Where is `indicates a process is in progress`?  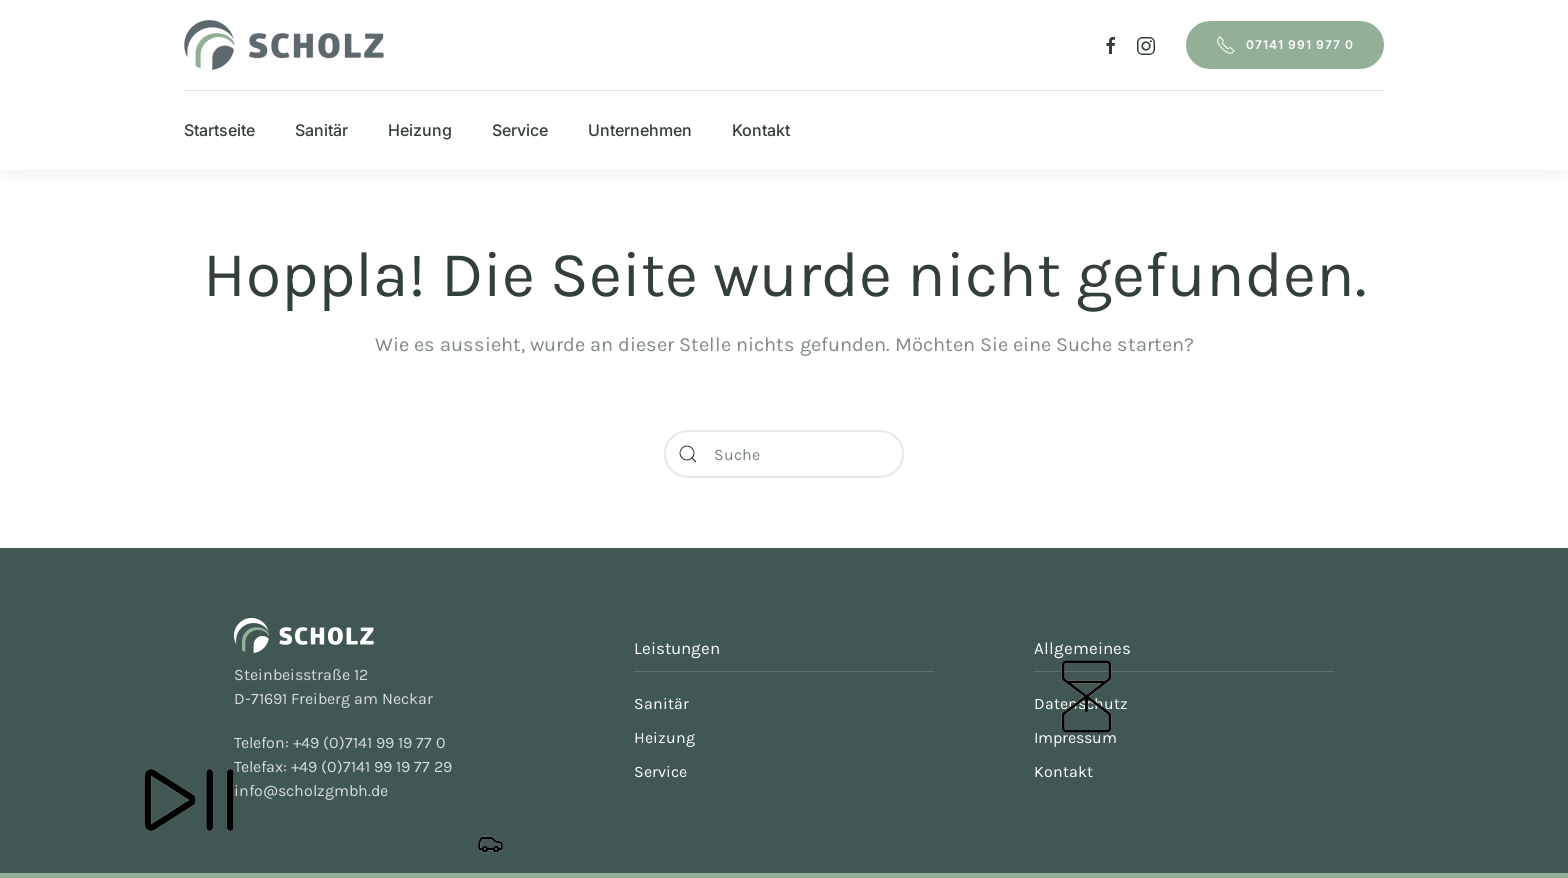
indicates a process is in progress is located at coordinates (1086, 696).